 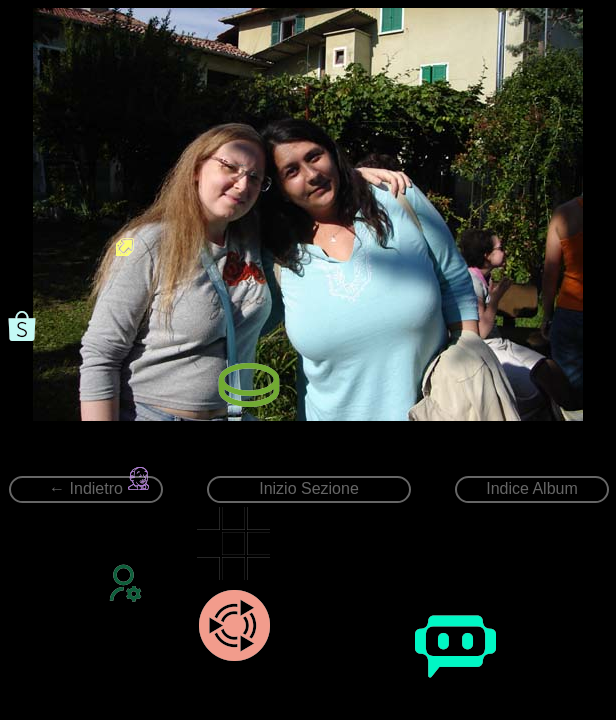 What do you see at coordinates (238, 165) in the screenshot?
I see `sonicwall network security branding` at bounding box center [238, 165].